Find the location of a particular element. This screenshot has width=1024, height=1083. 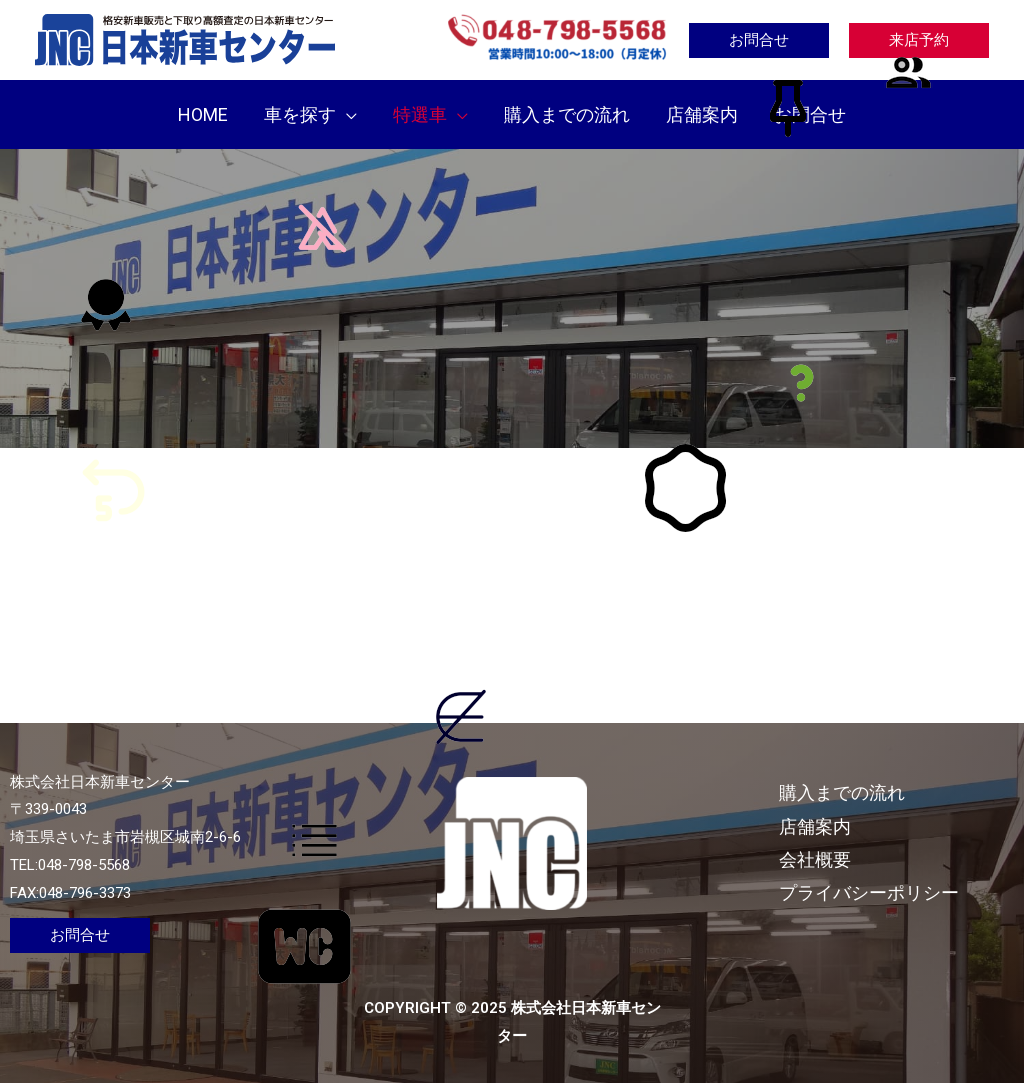

rewind media by 5 seconds is located at coordinates (112, 492).